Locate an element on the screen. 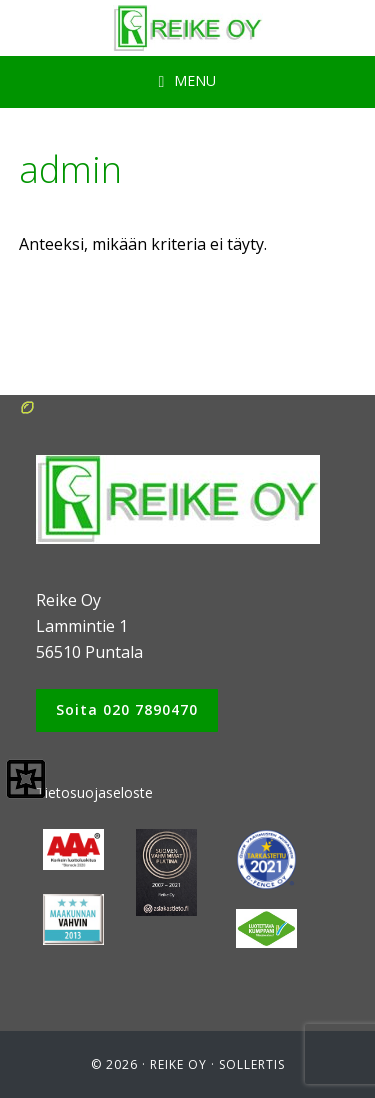  indicates fresh or organic content is located at coordinates (27, 407).